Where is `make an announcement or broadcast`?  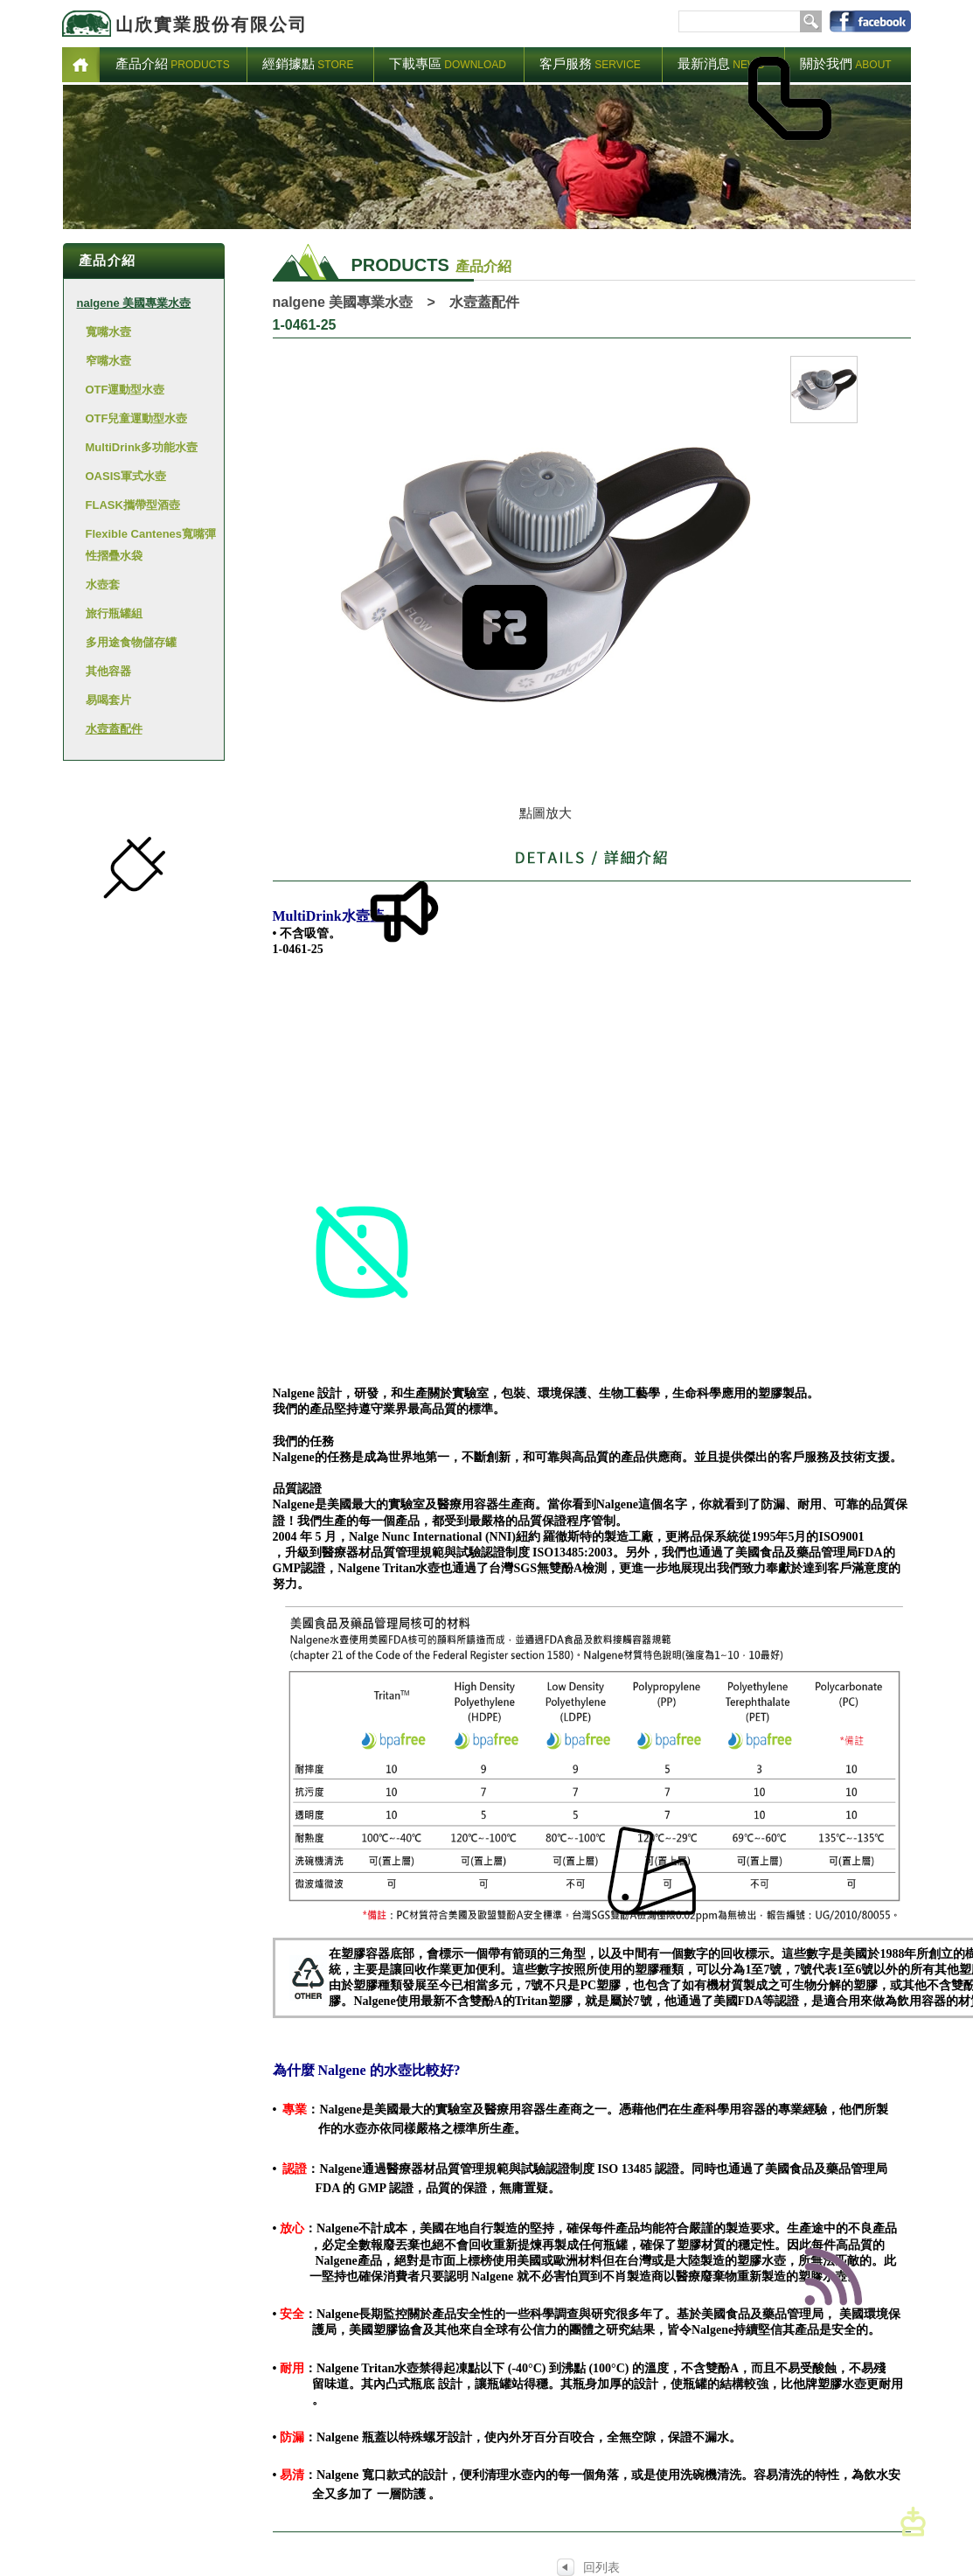
make an announcement or broadcast is located at coordinates (404, 911).